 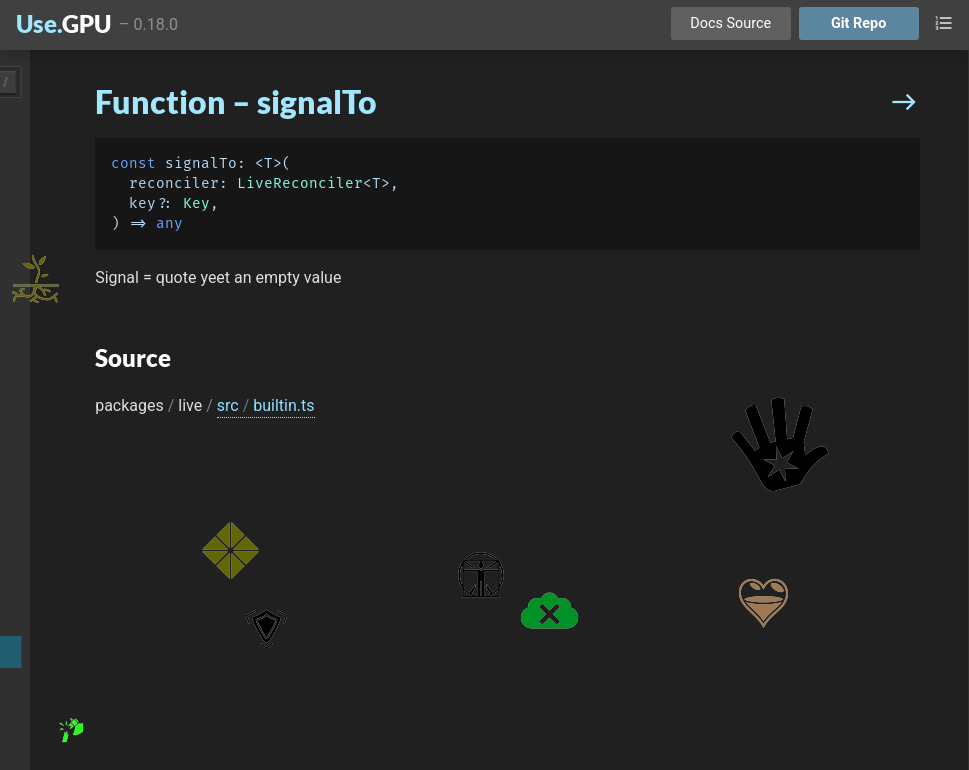 What do you see at coordinates (763, 603) in the screenshot?
I see `indicates a fragile or special health/life status in a game` at bounding box center [763, 603].